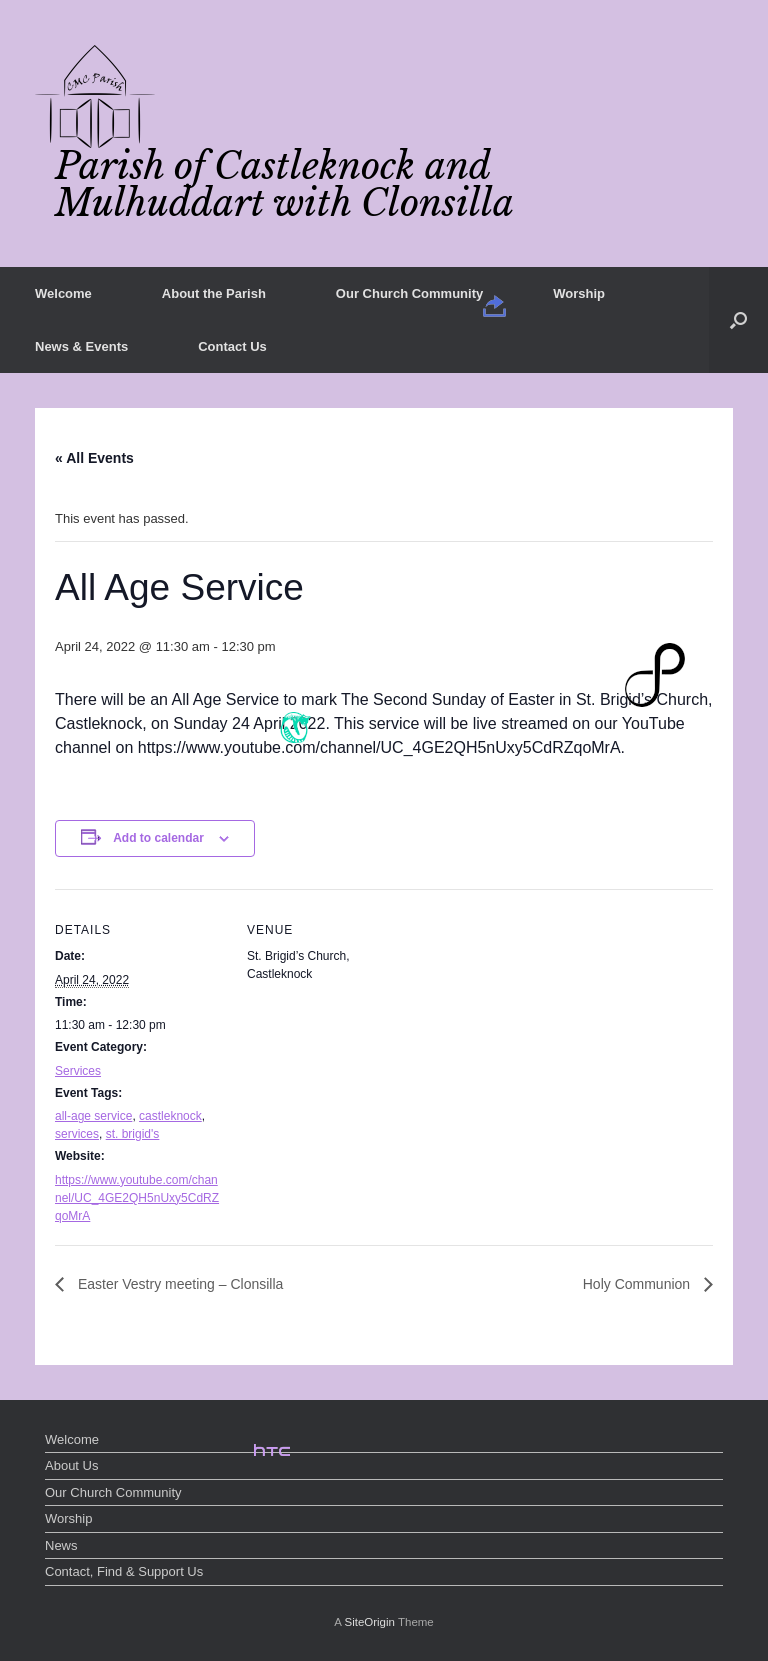  What do you see at coordinates (655, 675) in the screenshot?
I see `persistent systems company logo` at bounding box center [655, 675].